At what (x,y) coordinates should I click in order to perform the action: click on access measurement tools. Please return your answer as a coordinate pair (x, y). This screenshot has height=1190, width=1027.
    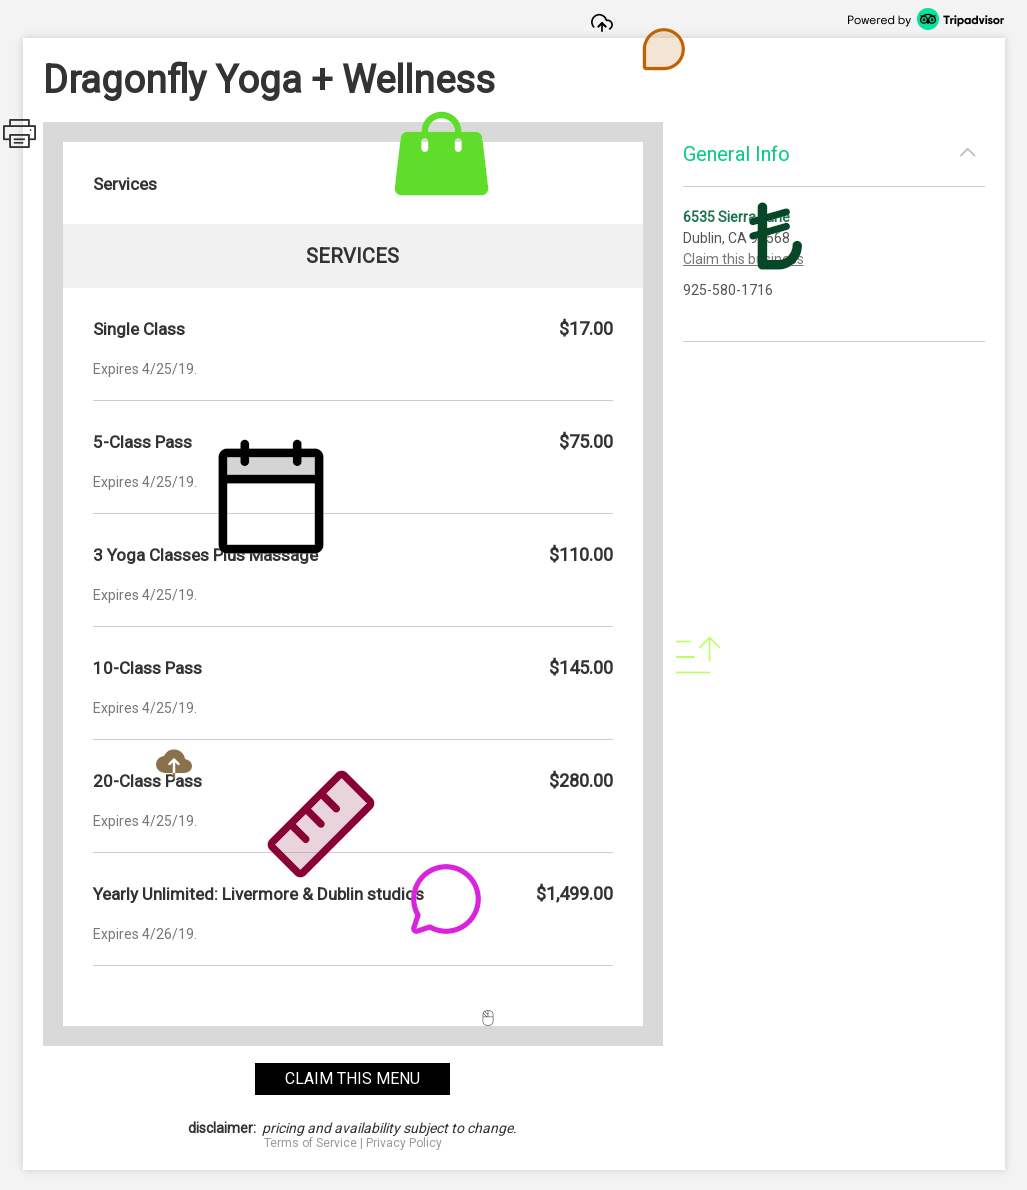
    Looking at the image, I should click on (321, 824).